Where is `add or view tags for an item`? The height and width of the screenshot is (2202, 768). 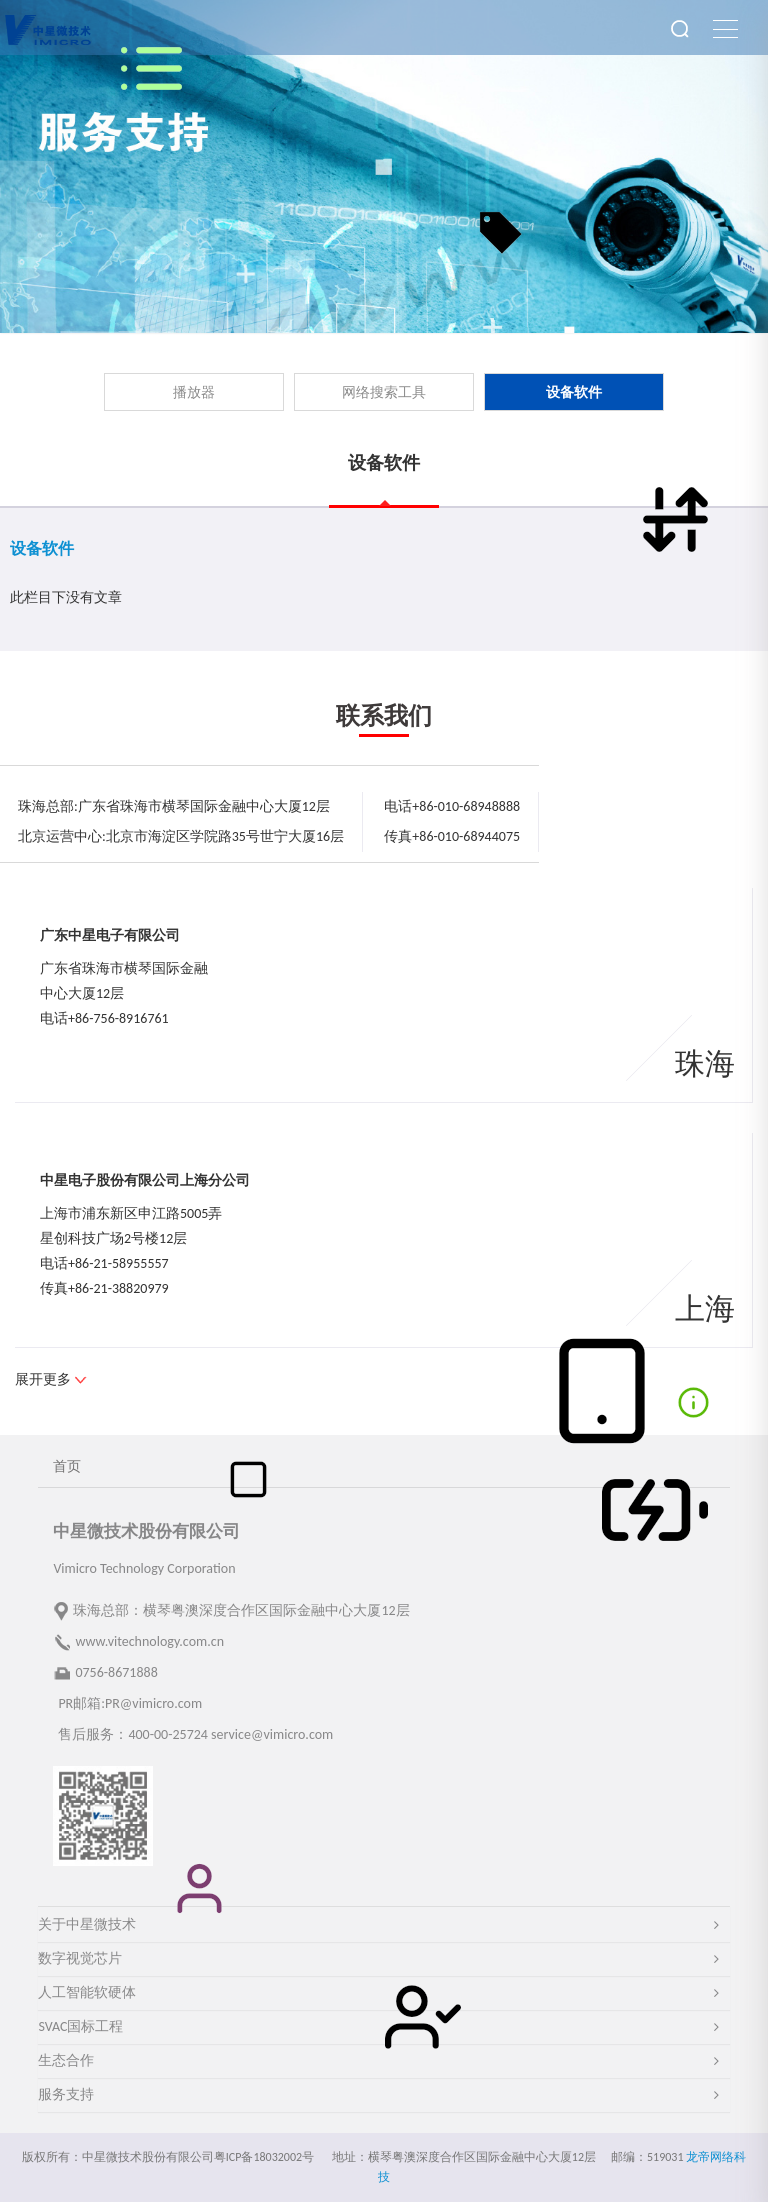 add or view tags for an item is located at coordinates (500, 232).